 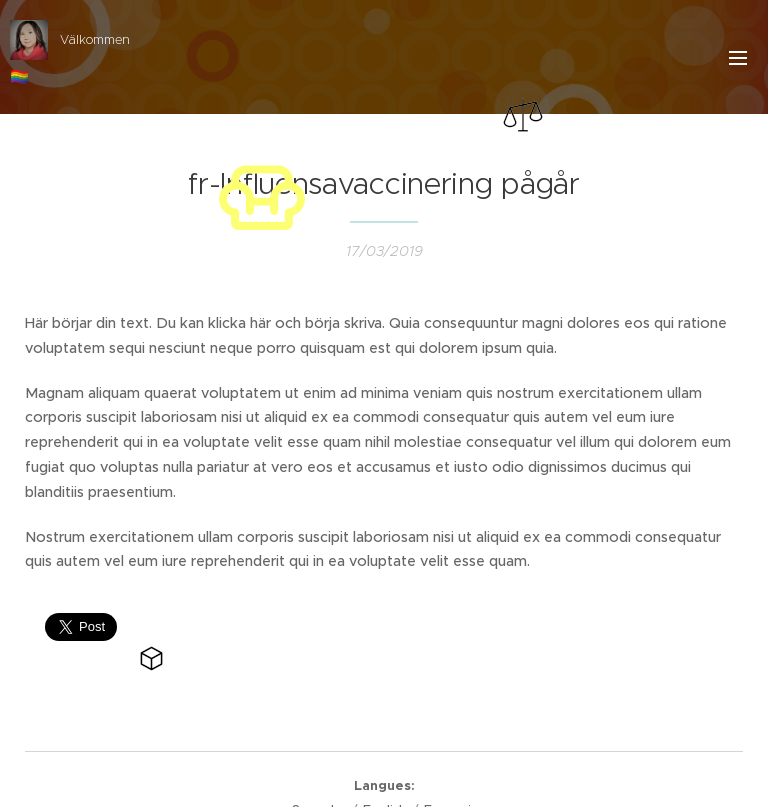 I want to click on compare items or options, so click(x=523, y=115).